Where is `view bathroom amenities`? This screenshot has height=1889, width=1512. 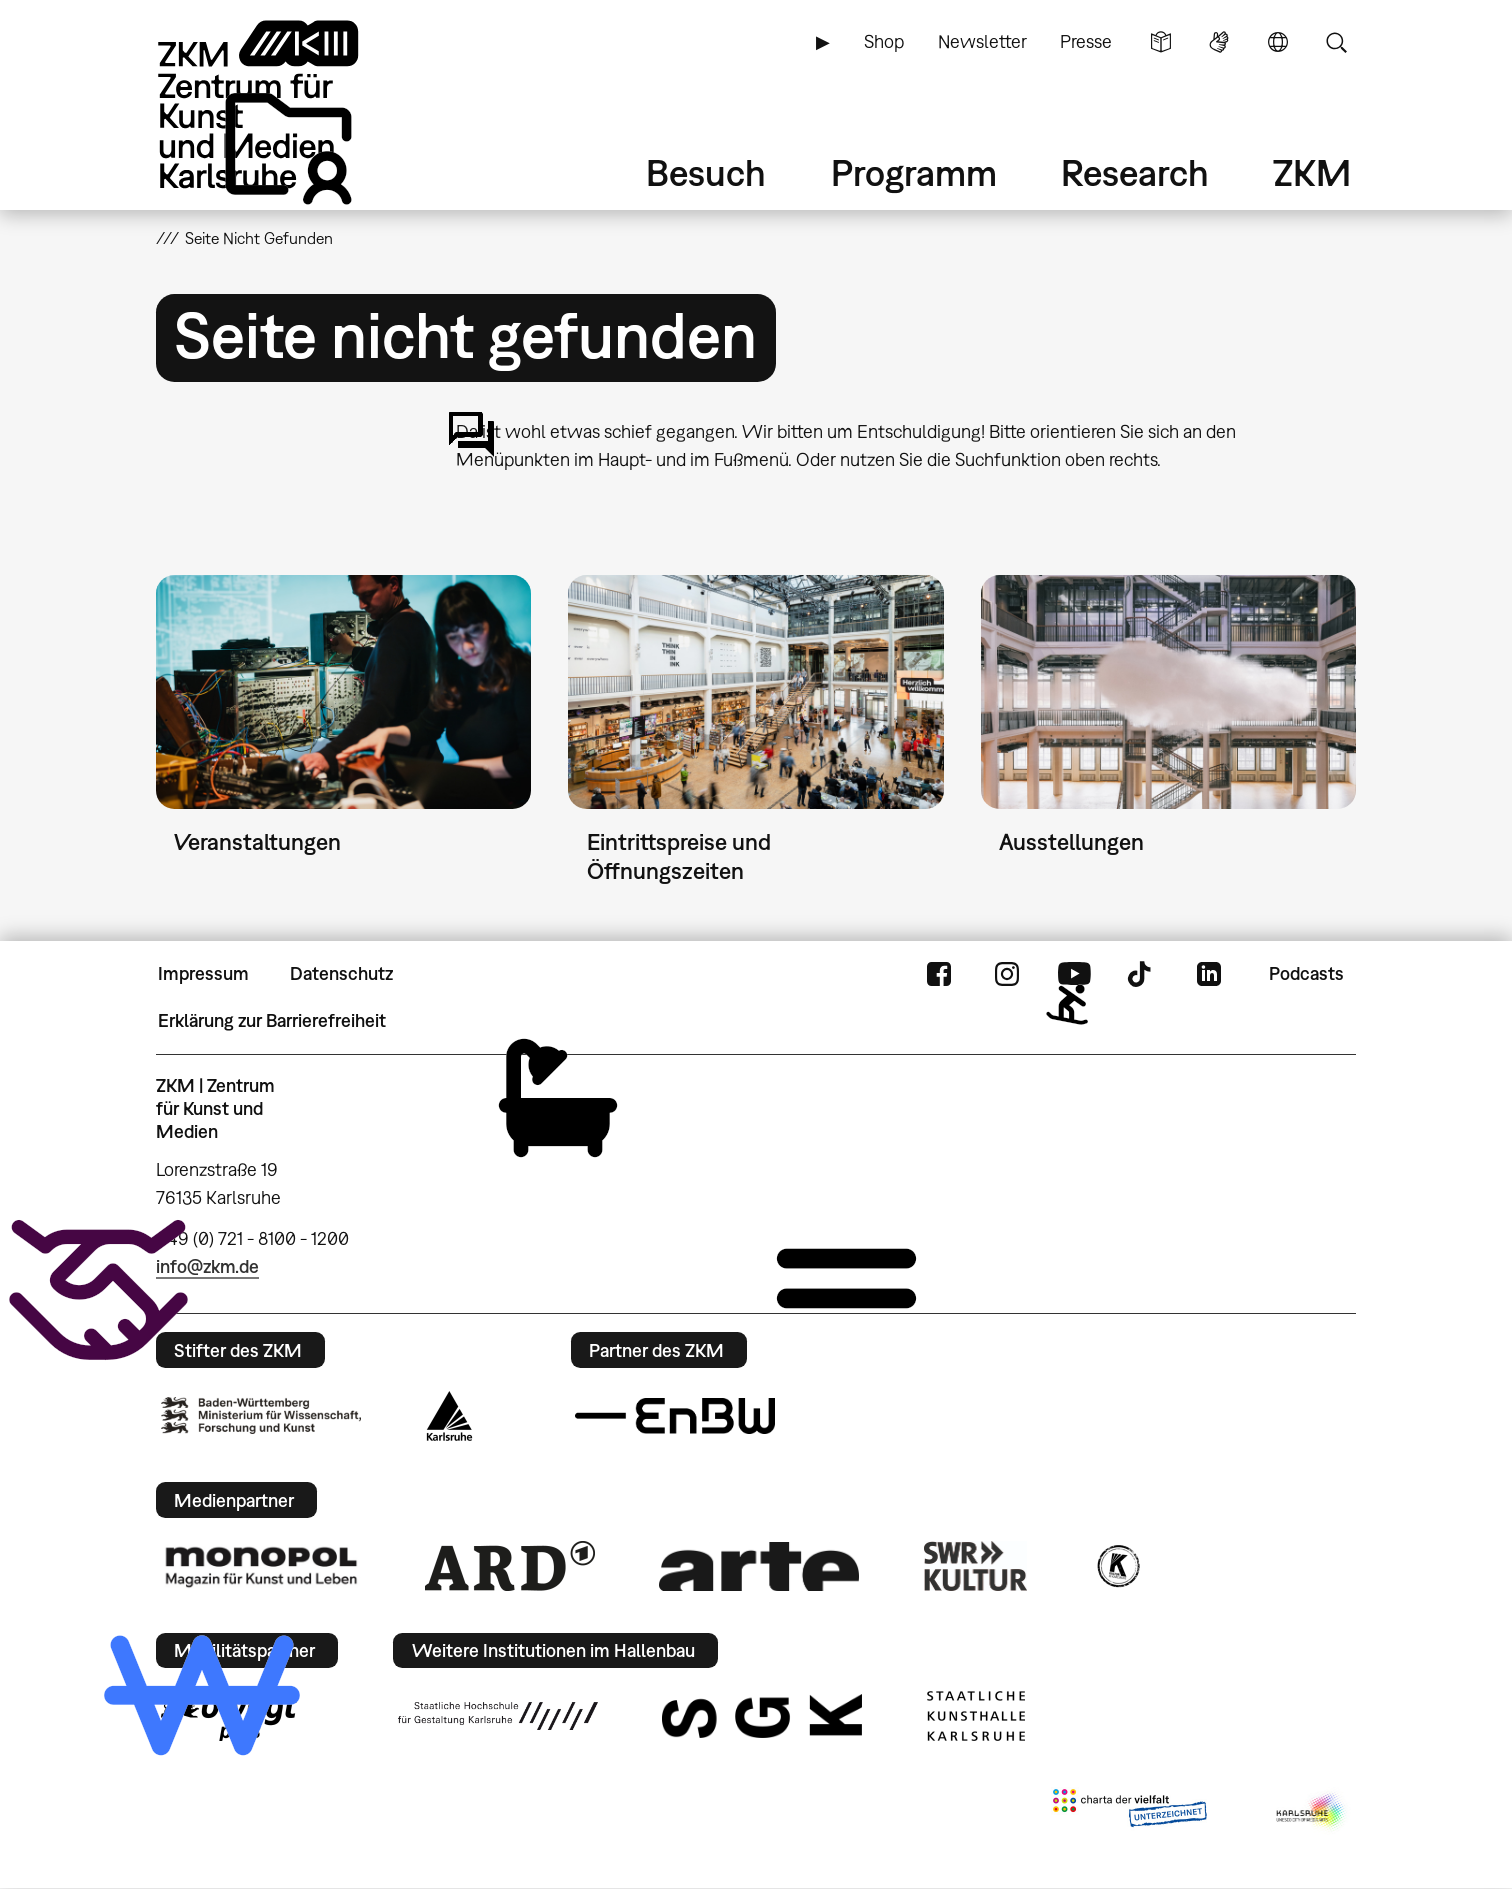
view bathroom amenities is located at coordinates (558, 1098).